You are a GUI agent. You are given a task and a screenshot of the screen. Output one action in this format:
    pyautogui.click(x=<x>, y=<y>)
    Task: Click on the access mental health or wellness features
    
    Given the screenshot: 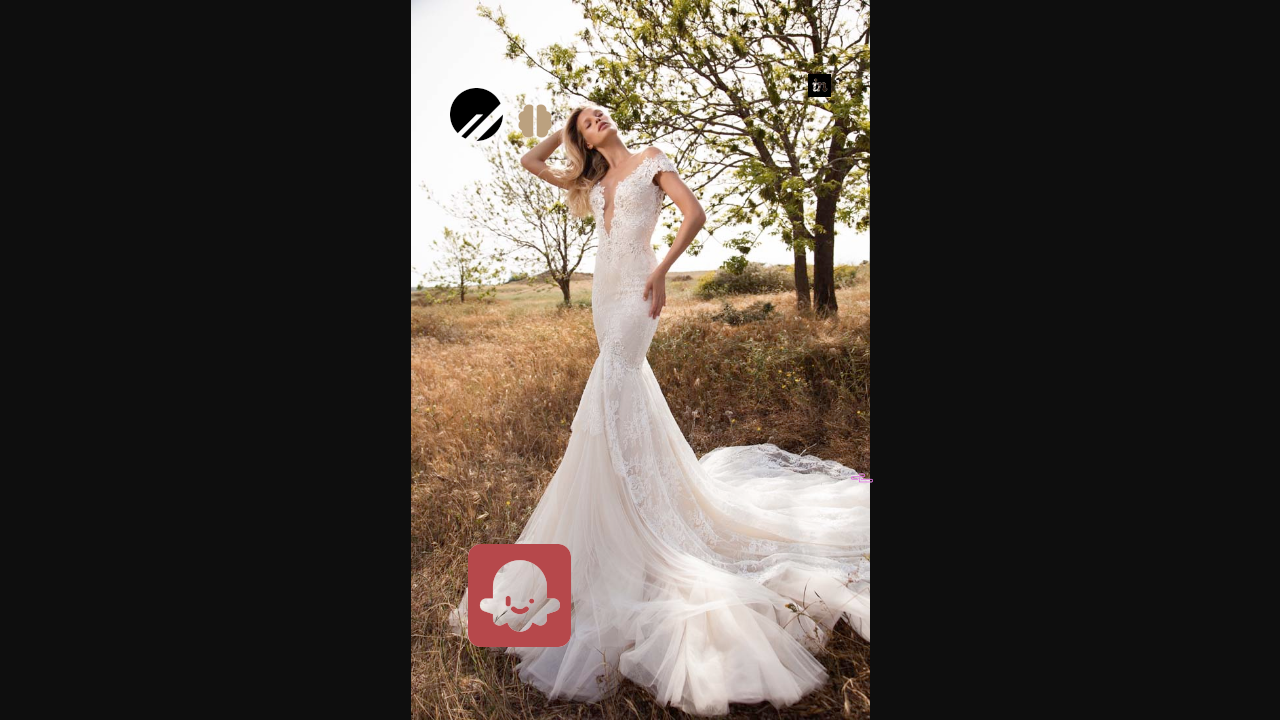 What is the action you would take?
    pyautogui.click(x=535, y=121)
    